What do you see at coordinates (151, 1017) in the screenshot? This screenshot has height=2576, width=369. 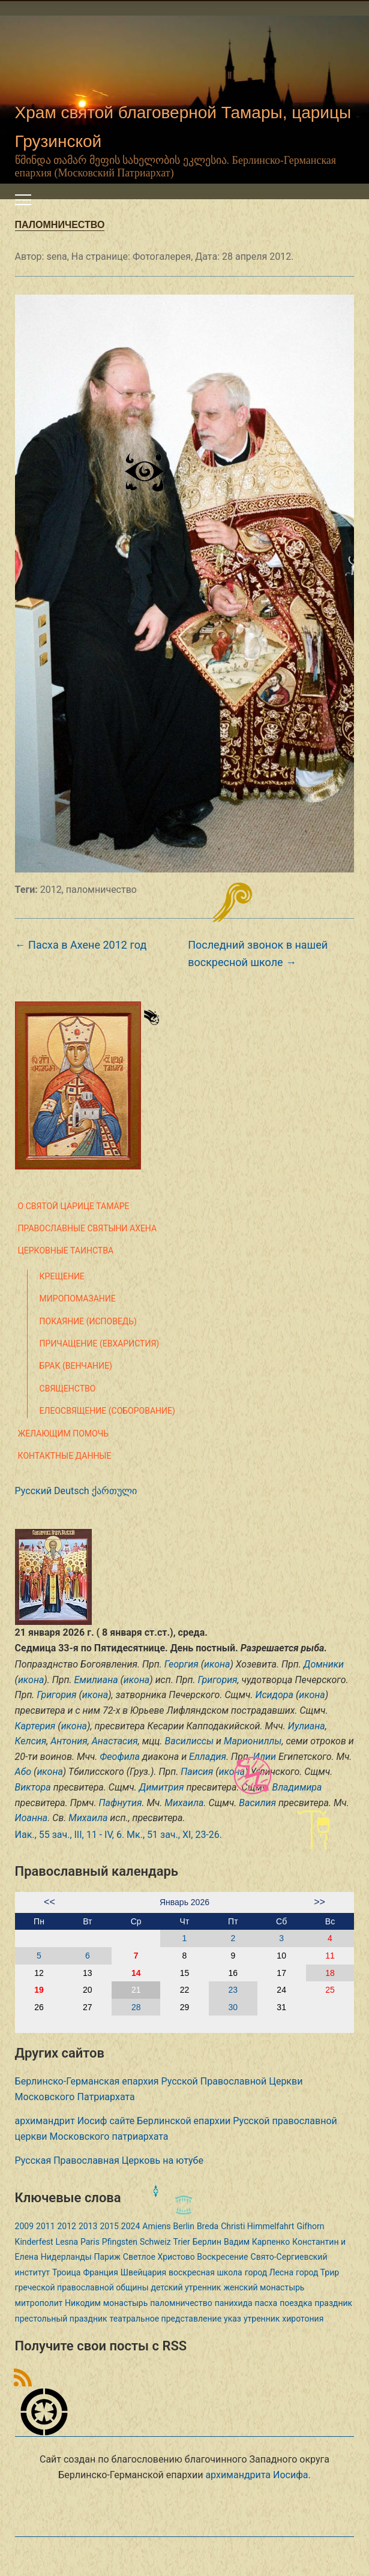 I see `indicates an unstable or volatile attack in-game` at bounding box center [151, 1017].